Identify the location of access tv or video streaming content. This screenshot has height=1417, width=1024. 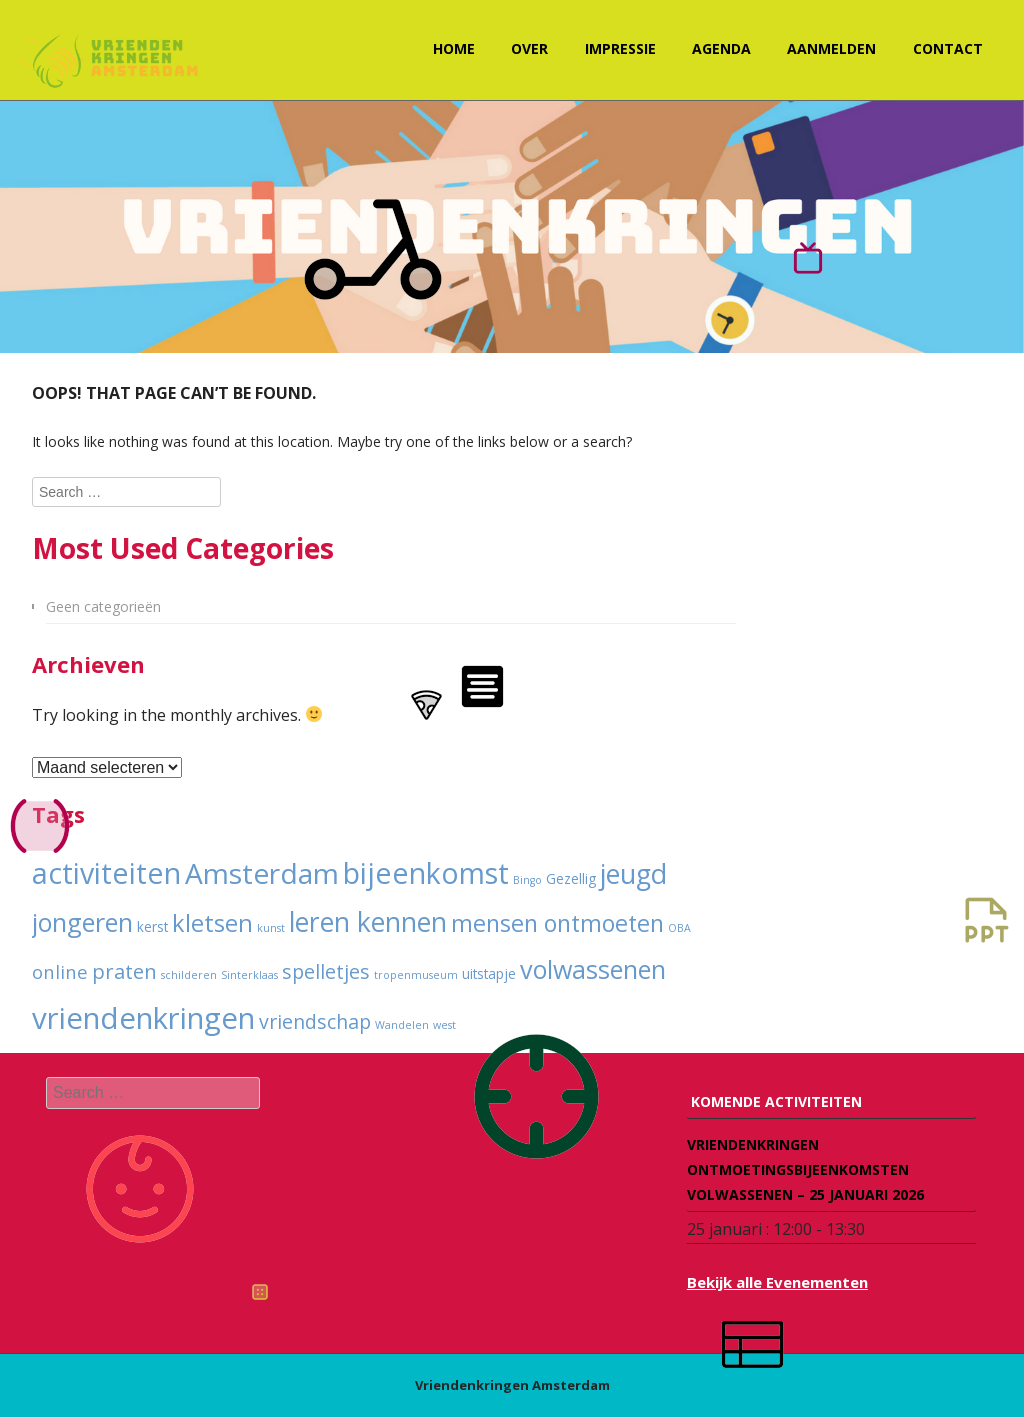
(808, 258).